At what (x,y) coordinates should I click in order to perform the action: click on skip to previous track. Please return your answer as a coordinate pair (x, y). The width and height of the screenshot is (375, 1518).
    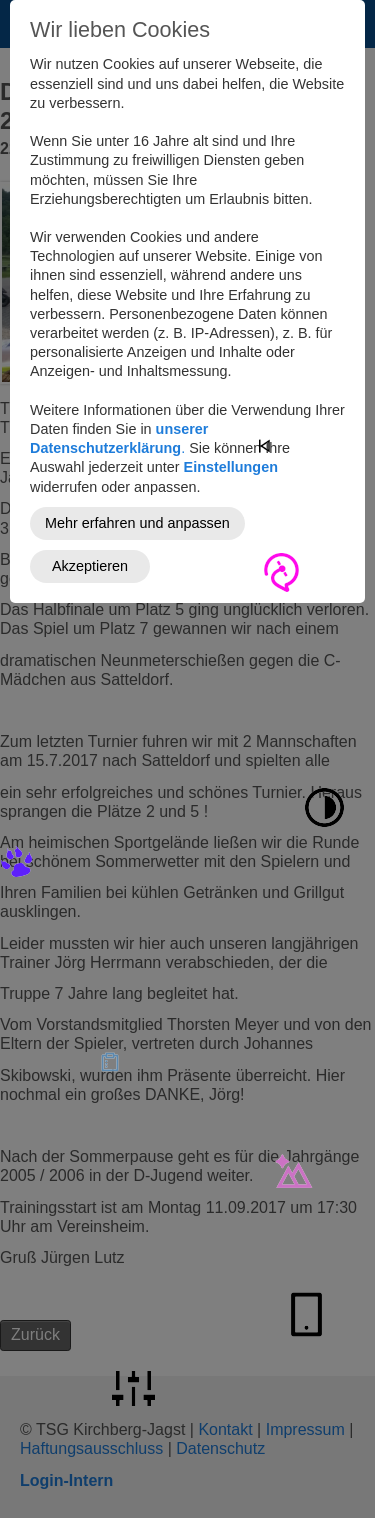
    Looking at the image, I should click on (264, 446).